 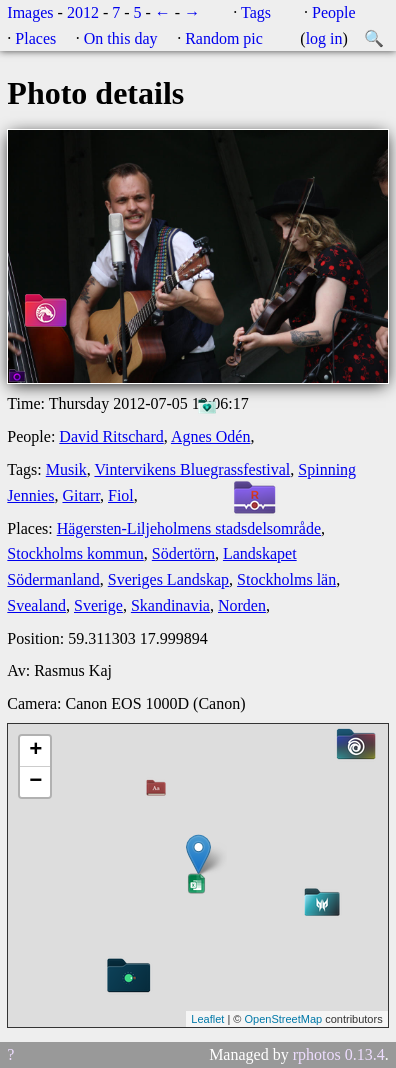 I want to click on open GOG Galaxy game library folder, so click(x=17, y=376).